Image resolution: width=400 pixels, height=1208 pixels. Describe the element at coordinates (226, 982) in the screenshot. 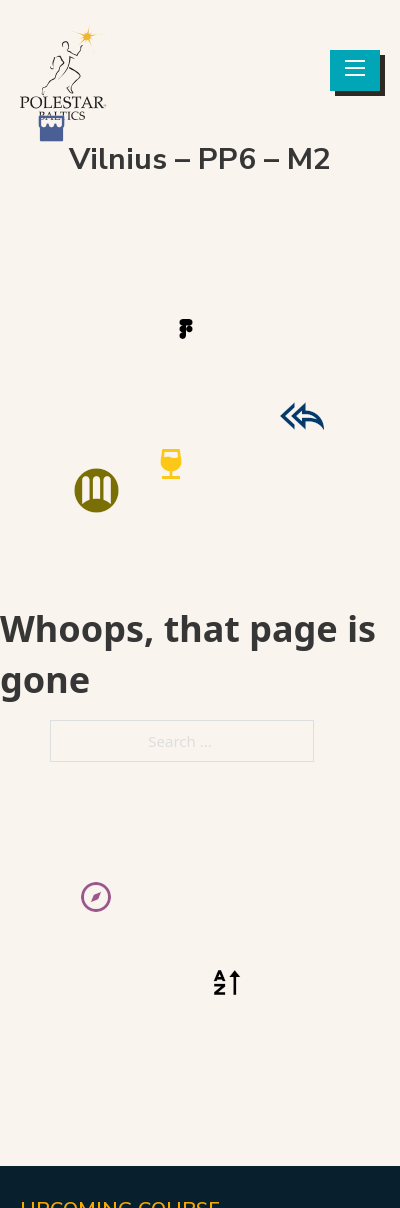

I see `sort items alphabetically in descending order (Z to A)` at that location.